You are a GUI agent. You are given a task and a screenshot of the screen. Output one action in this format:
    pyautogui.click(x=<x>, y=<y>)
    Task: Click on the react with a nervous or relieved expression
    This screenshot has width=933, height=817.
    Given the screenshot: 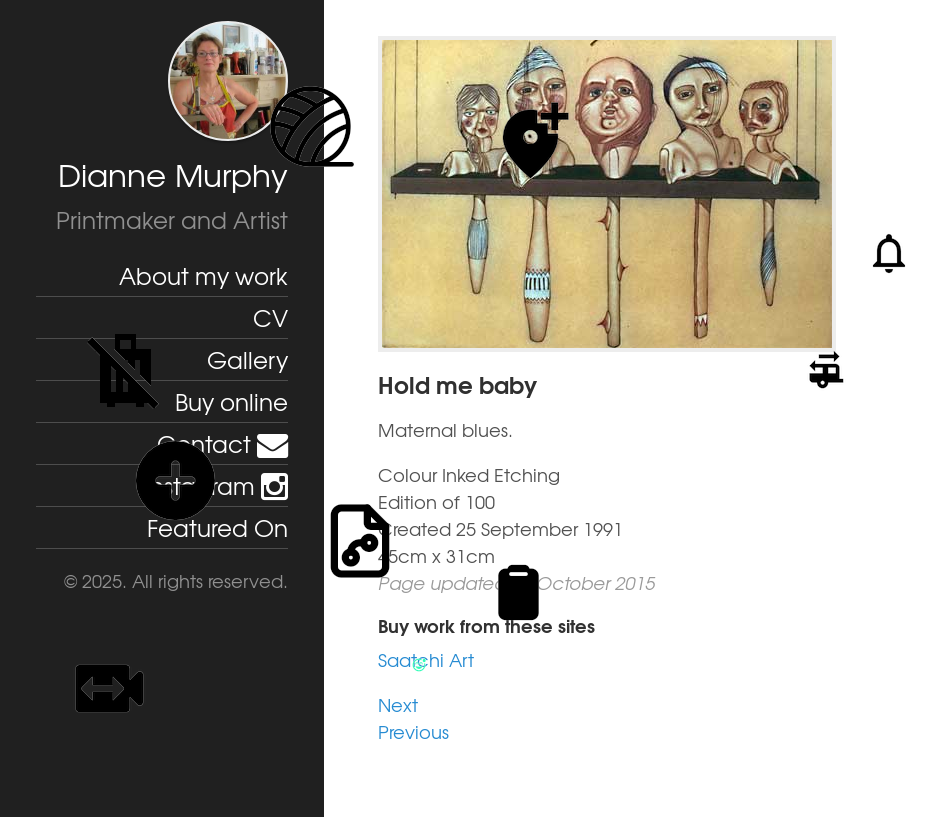 What is the action you would take?
    pyautogui.click(x=419, y=665)
    